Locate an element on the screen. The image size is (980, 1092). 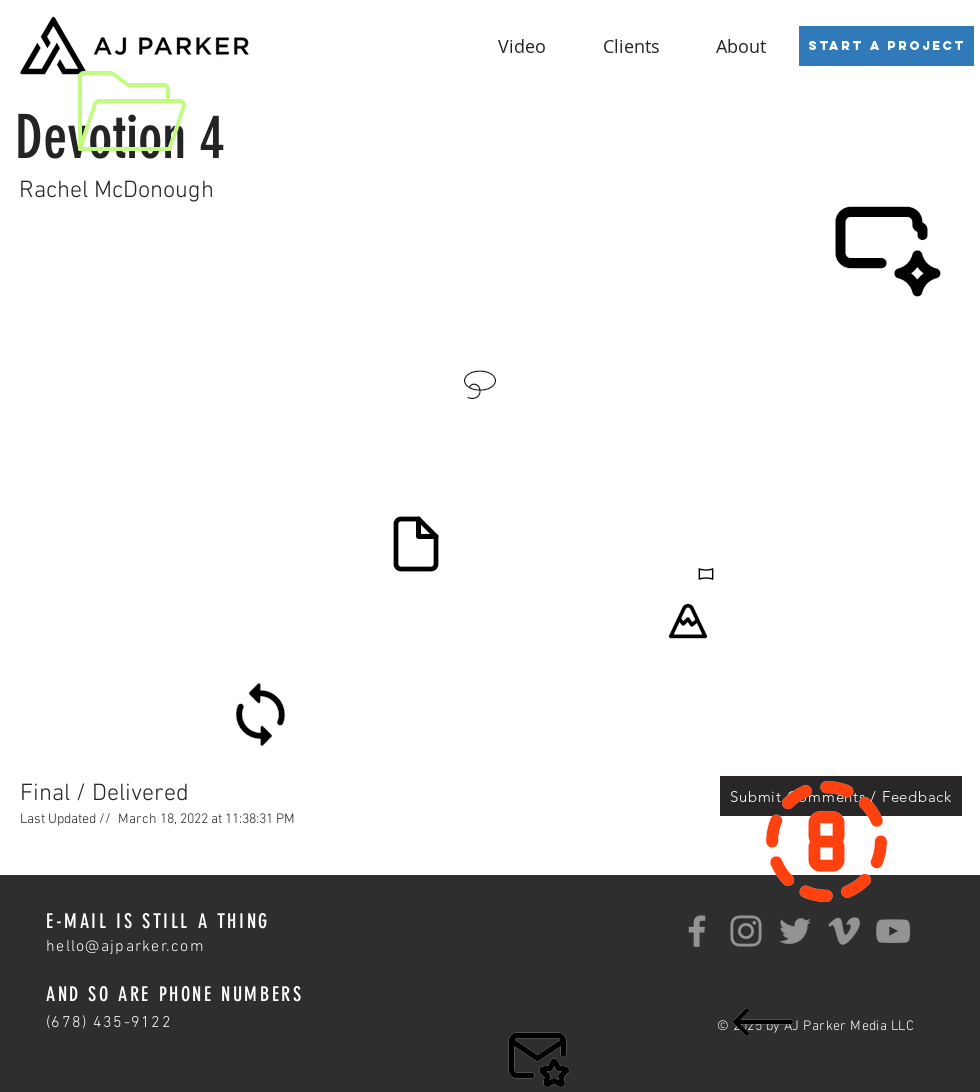
view outdoor or hiking activities is located at coordinates (688, 621).